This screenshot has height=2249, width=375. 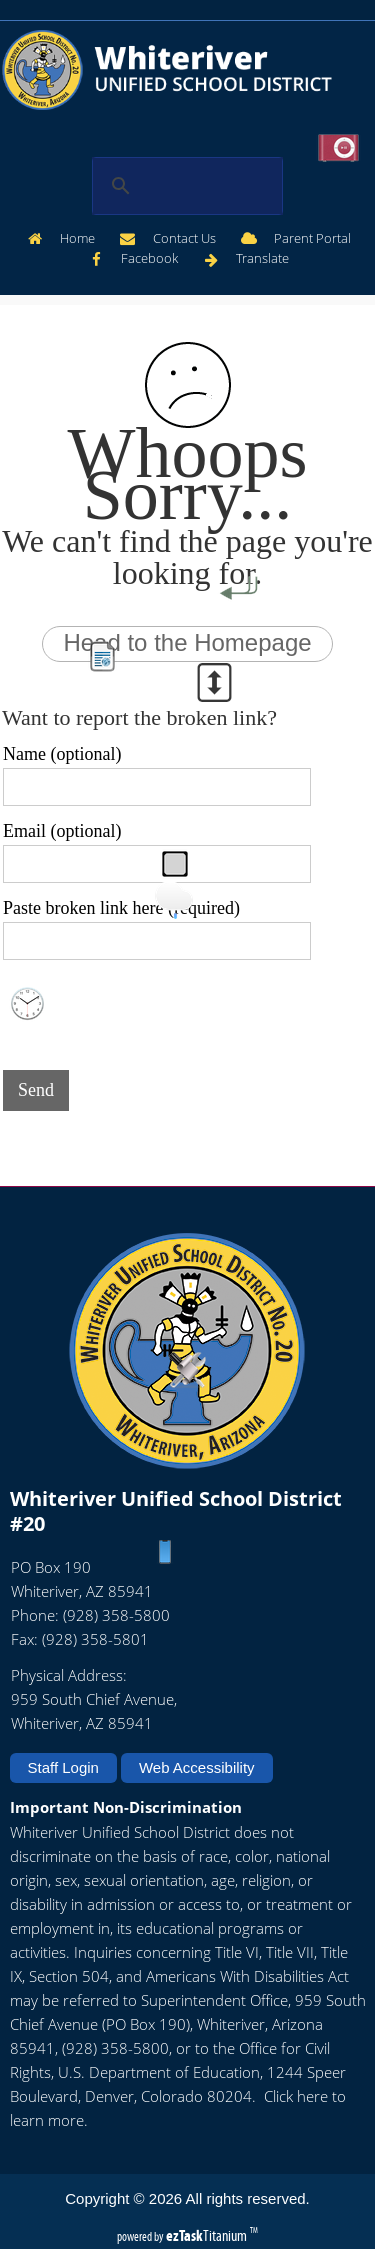 What do you see at coordinates (27, 1003) in the screenshot?
I see `access date and time settings` at bounding box center [27, 1003].